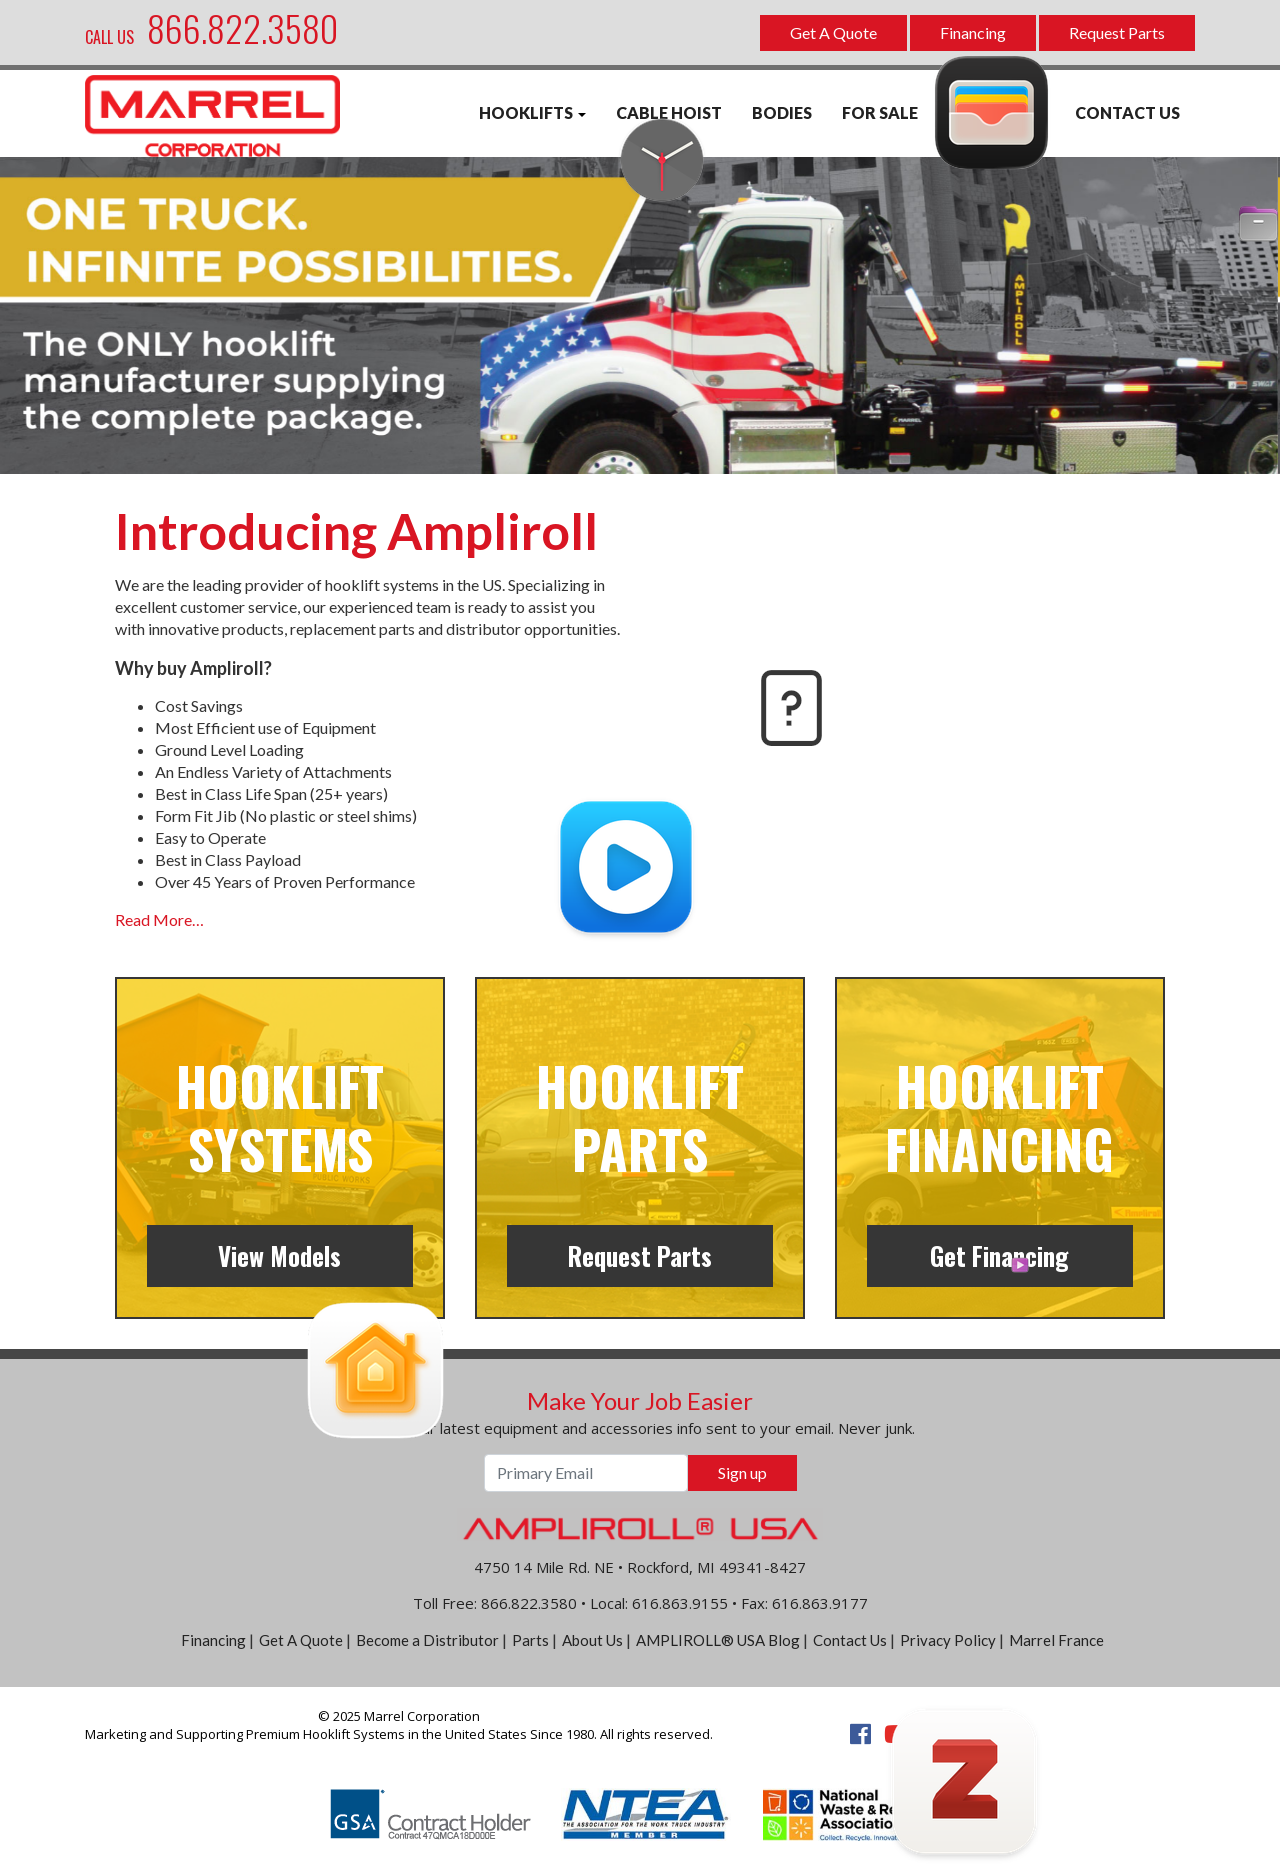  What do you see at coordinates (375, 1370) in the screenshot?
I see `open the home app` at bounding box center [375, 1370].